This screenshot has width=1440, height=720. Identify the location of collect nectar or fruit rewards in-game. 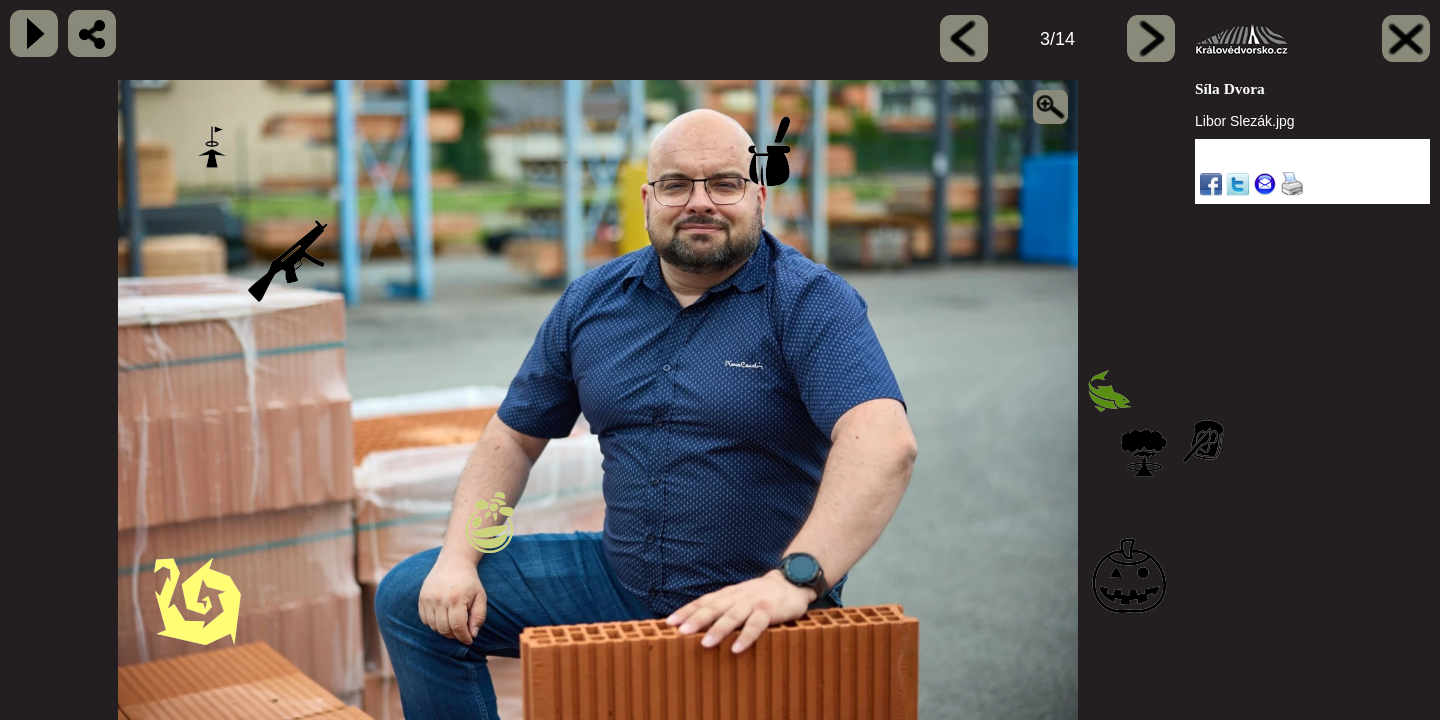
(489, 522).